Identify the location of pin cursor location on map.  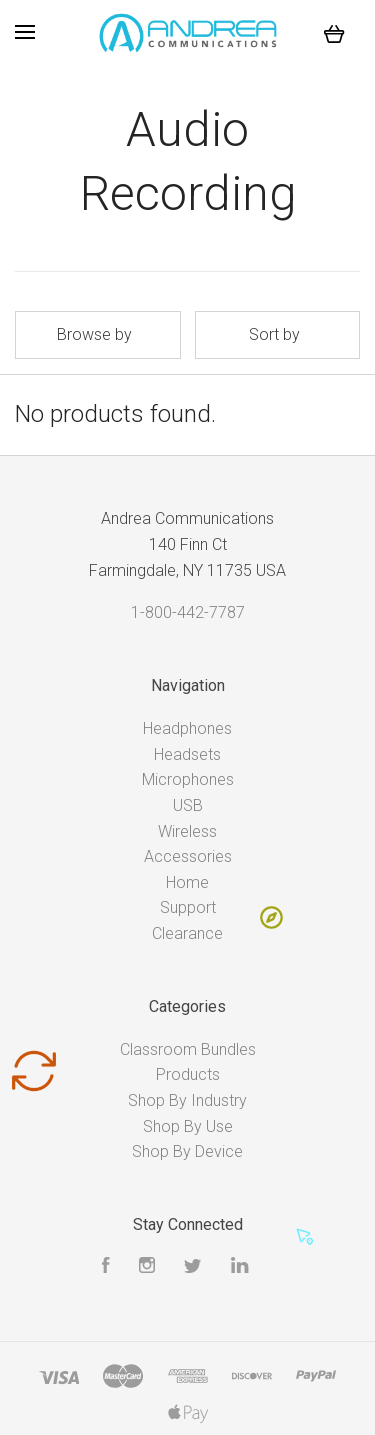
(304, 1236).